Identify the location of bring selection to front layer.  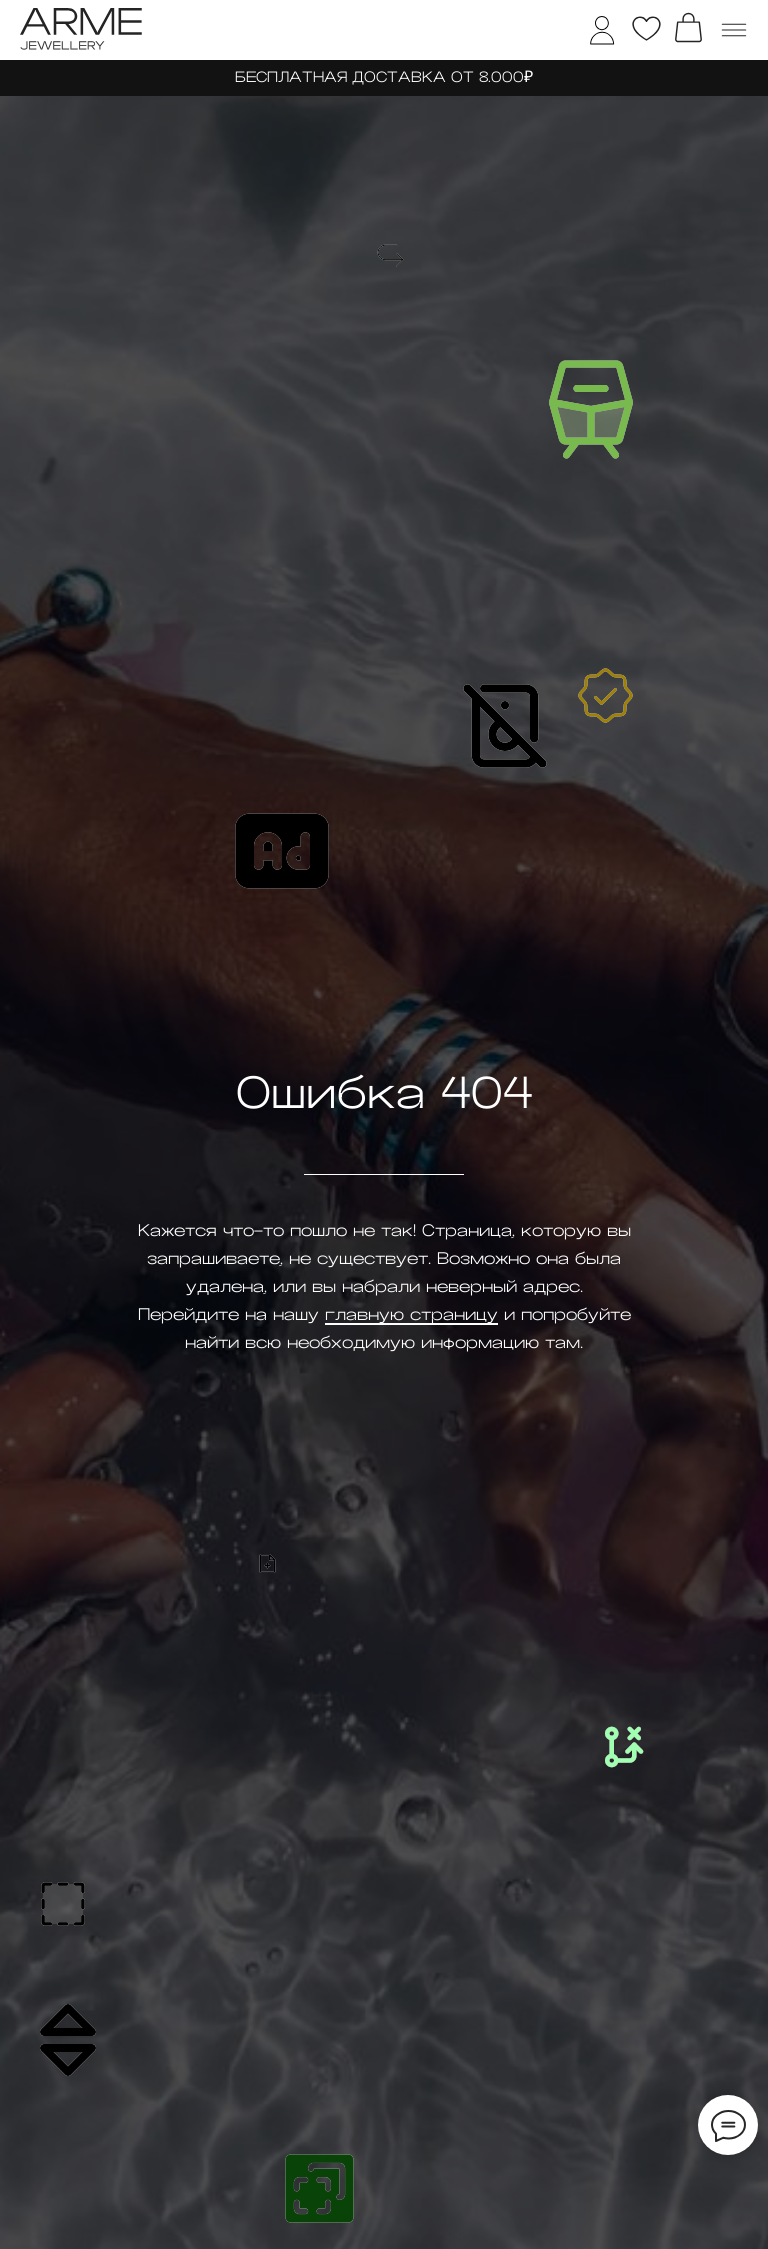
(319, 2188).